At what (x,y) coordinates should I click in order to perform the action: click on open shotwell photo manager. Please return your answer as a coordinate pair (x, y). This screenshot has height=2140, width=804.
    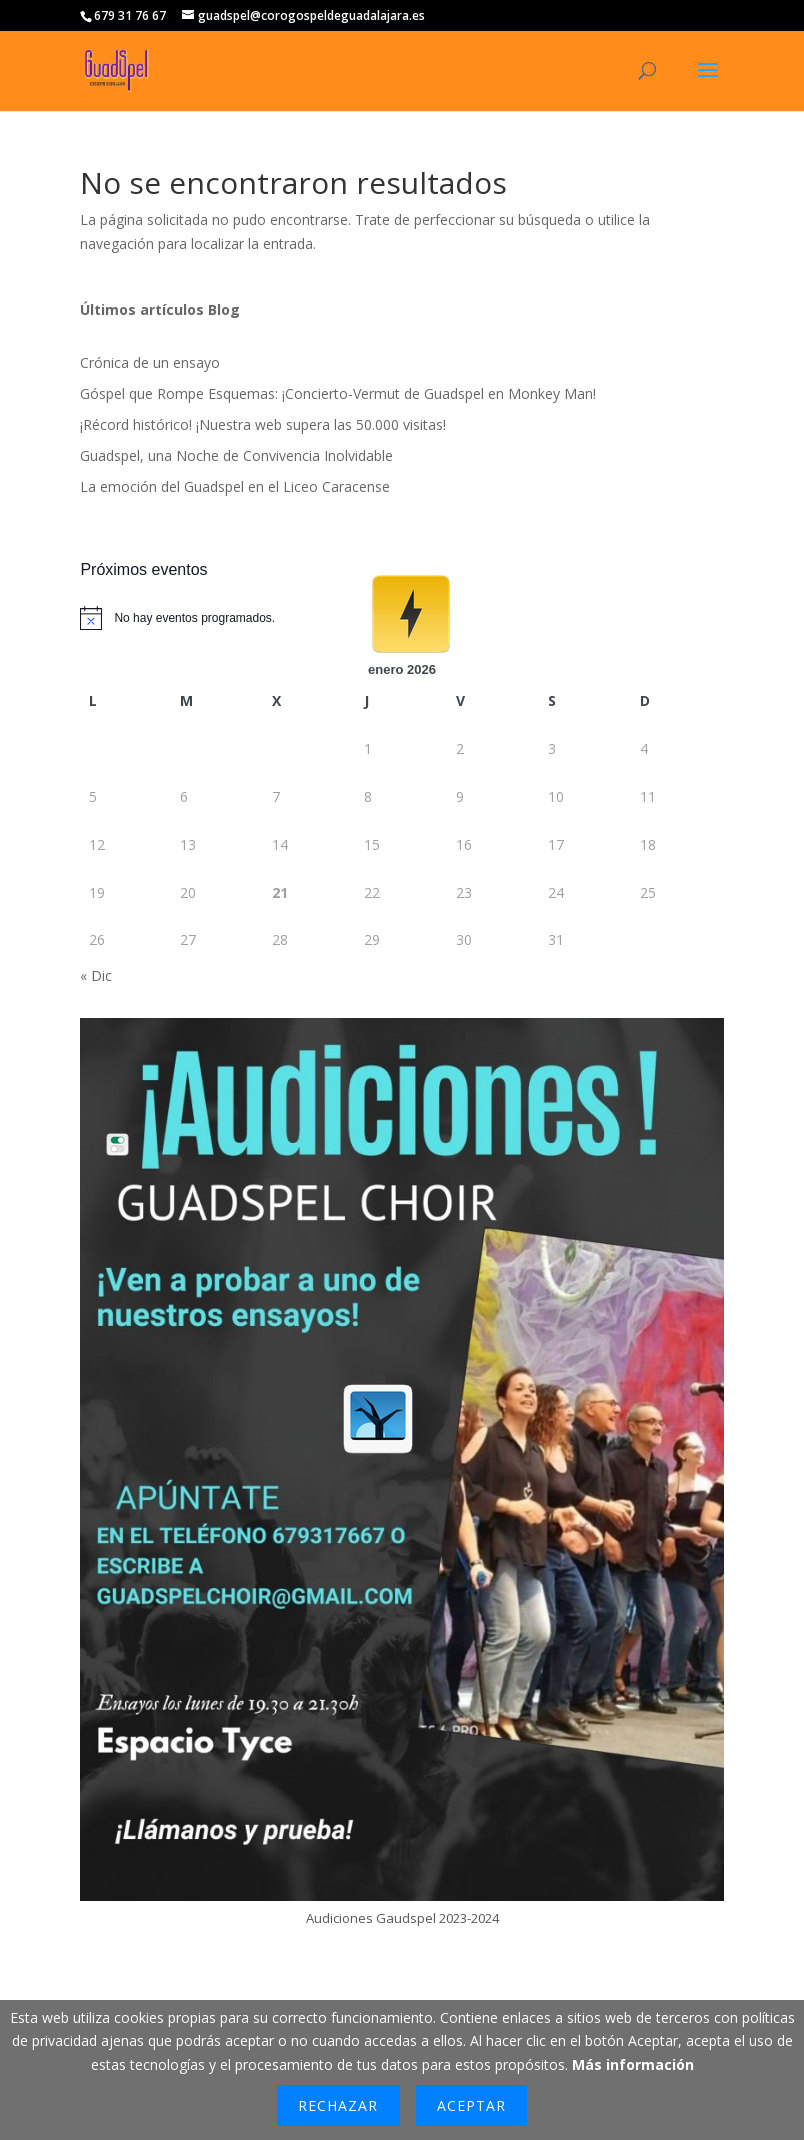
    Looking at the image, I should click on (378, 1419).